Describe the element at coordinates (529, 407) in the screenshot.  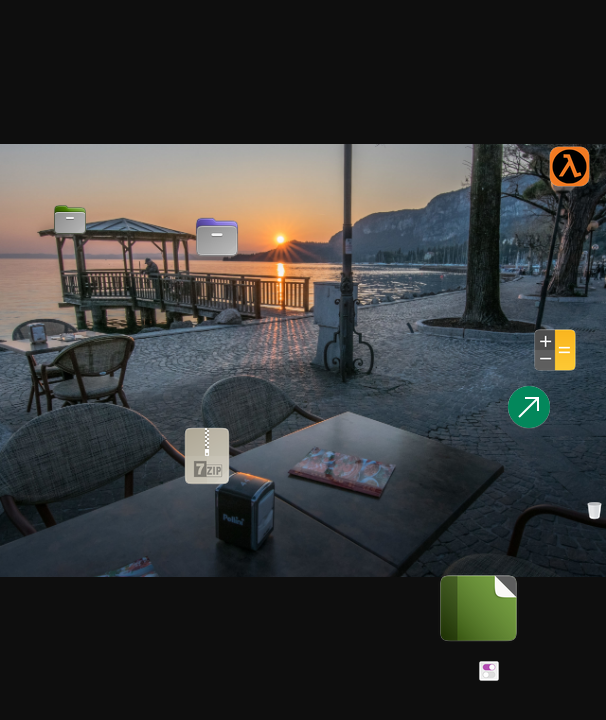
I see `indicates a symbolic link or shortcut to another file` at that location.